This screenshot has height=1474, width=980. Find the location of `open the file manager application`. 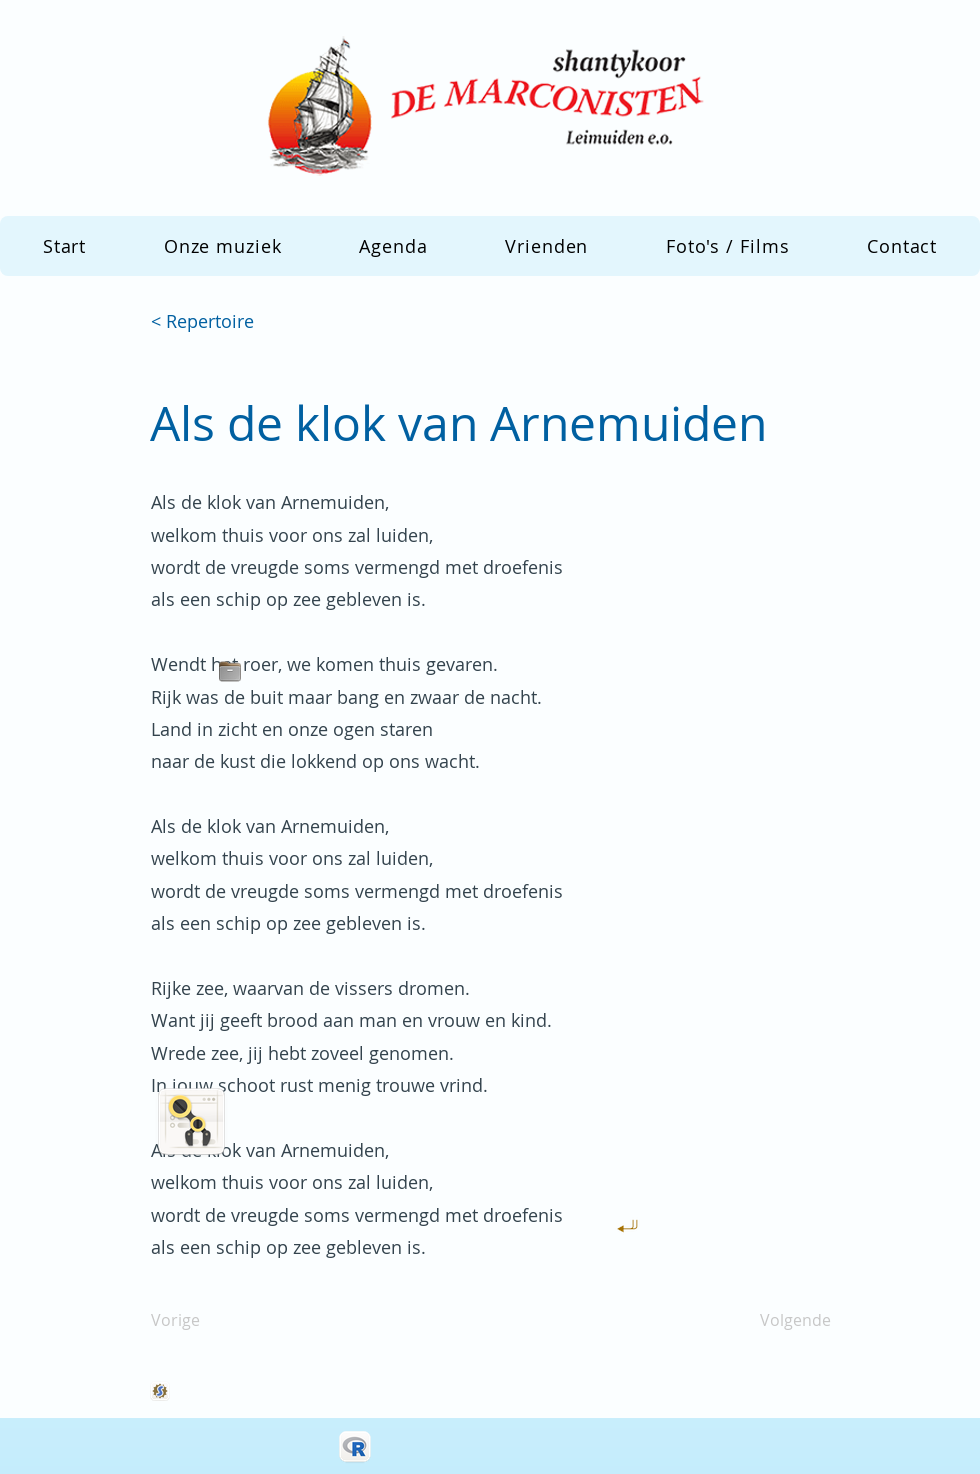

open the file manager application is located at coordinates (230, 671).